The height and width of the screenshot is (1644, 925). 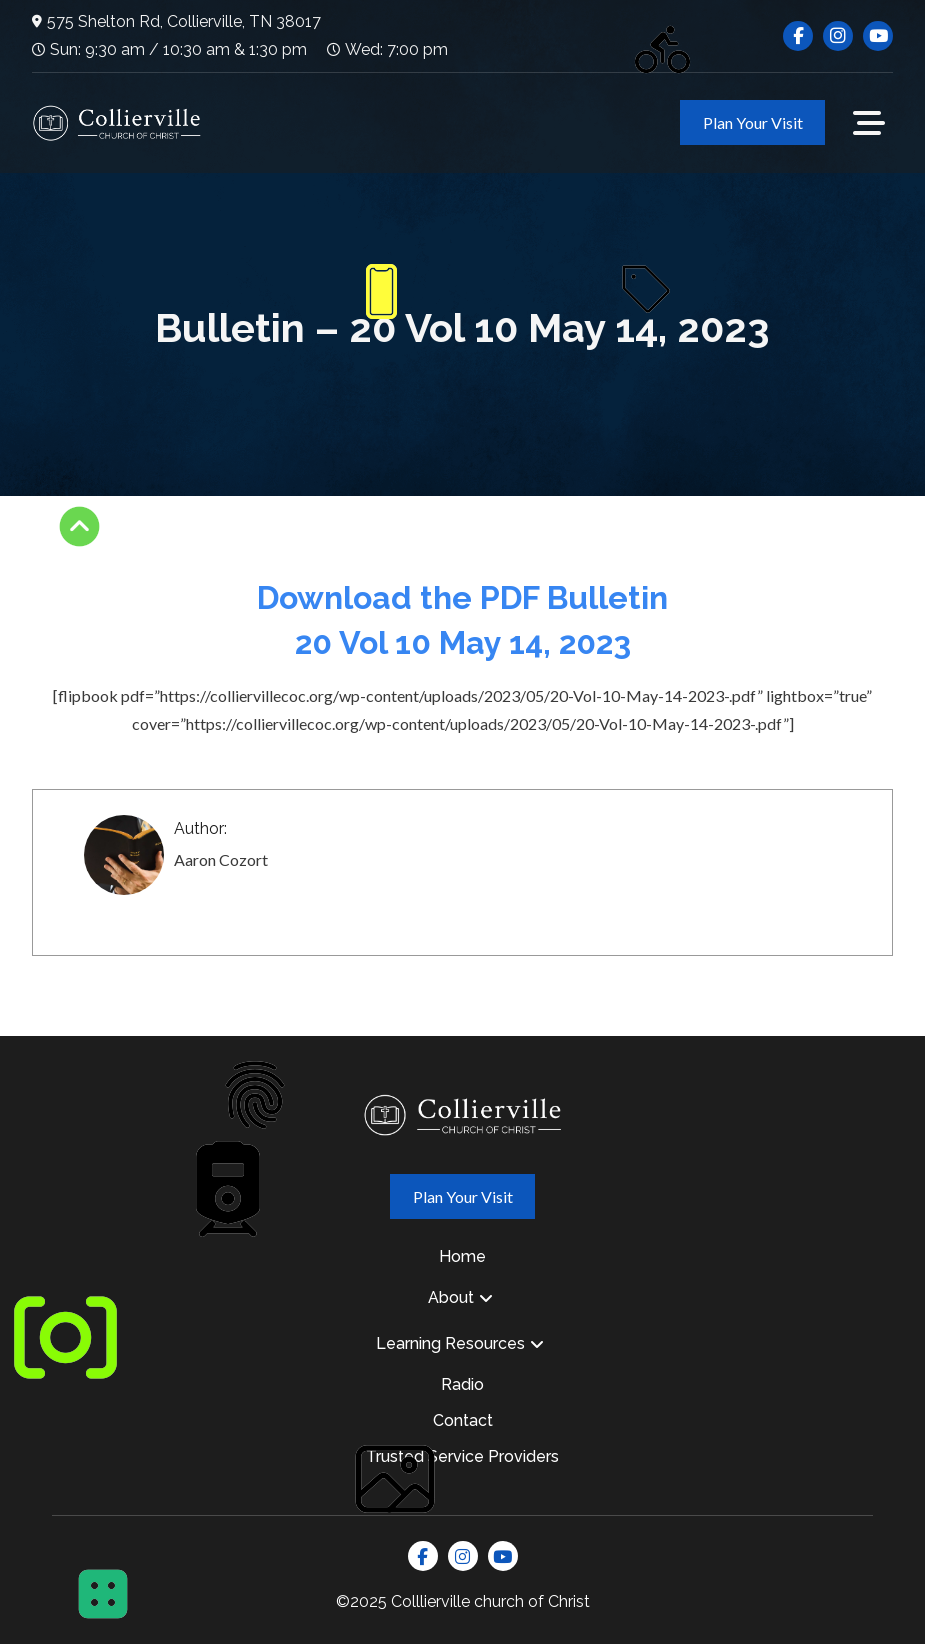 I want to click on add or manage tags, so click(x=643, y=286).